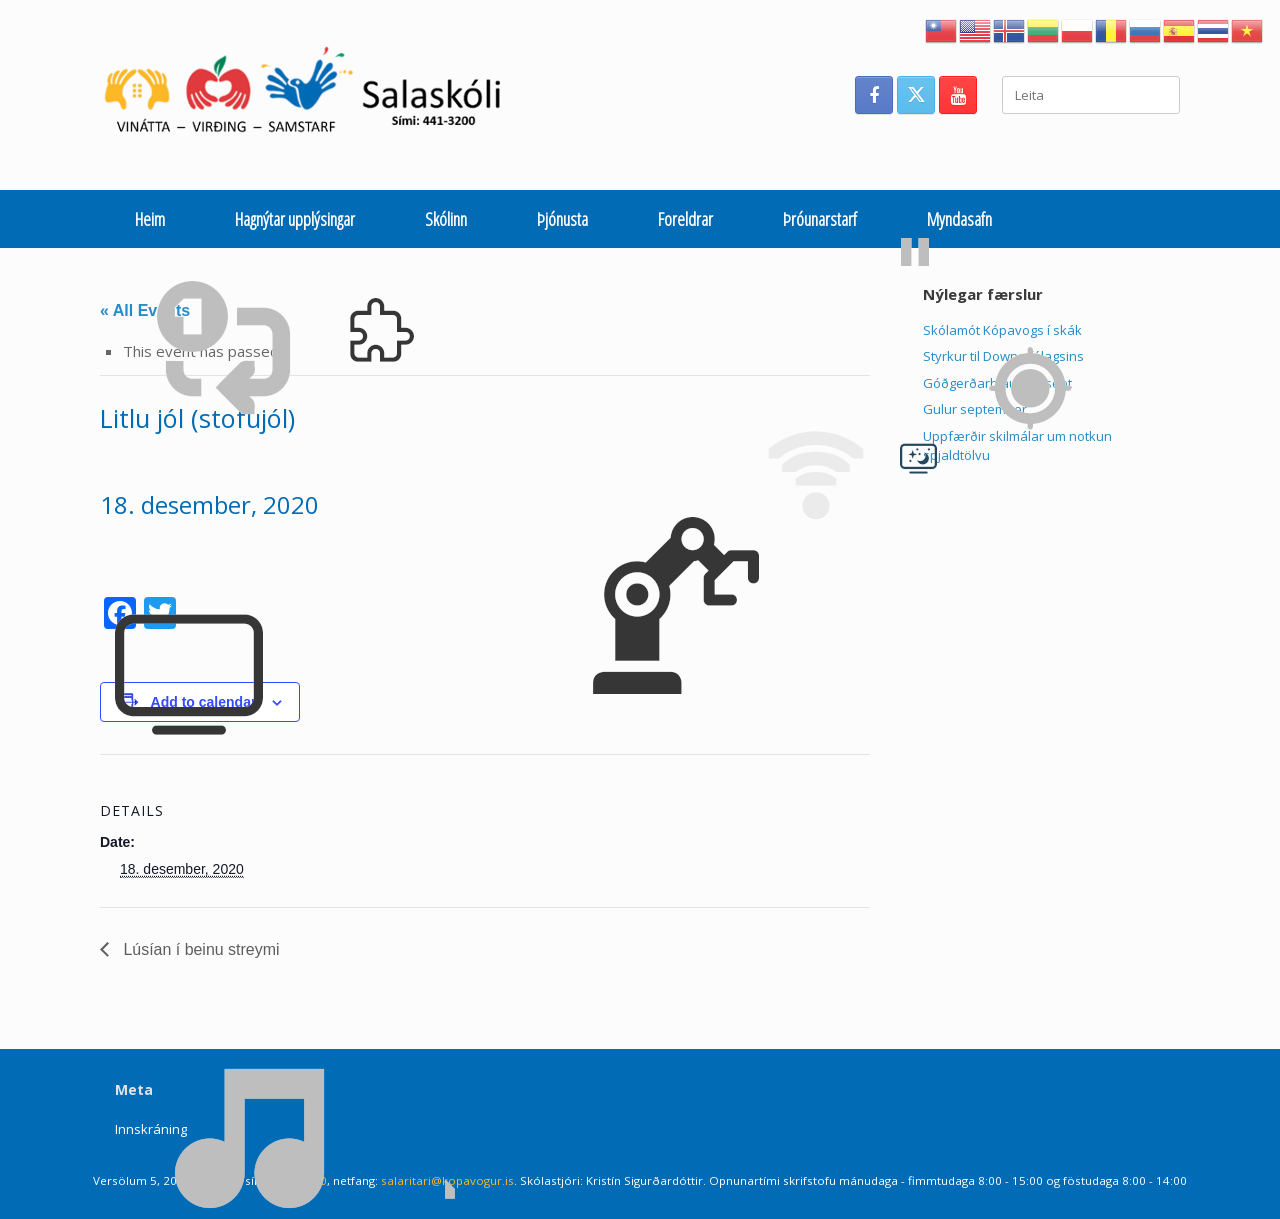  What do you see at coordinates (380, 332) in the screenshot?
I see `manage browser extensions` at bounding box center [380, 332].